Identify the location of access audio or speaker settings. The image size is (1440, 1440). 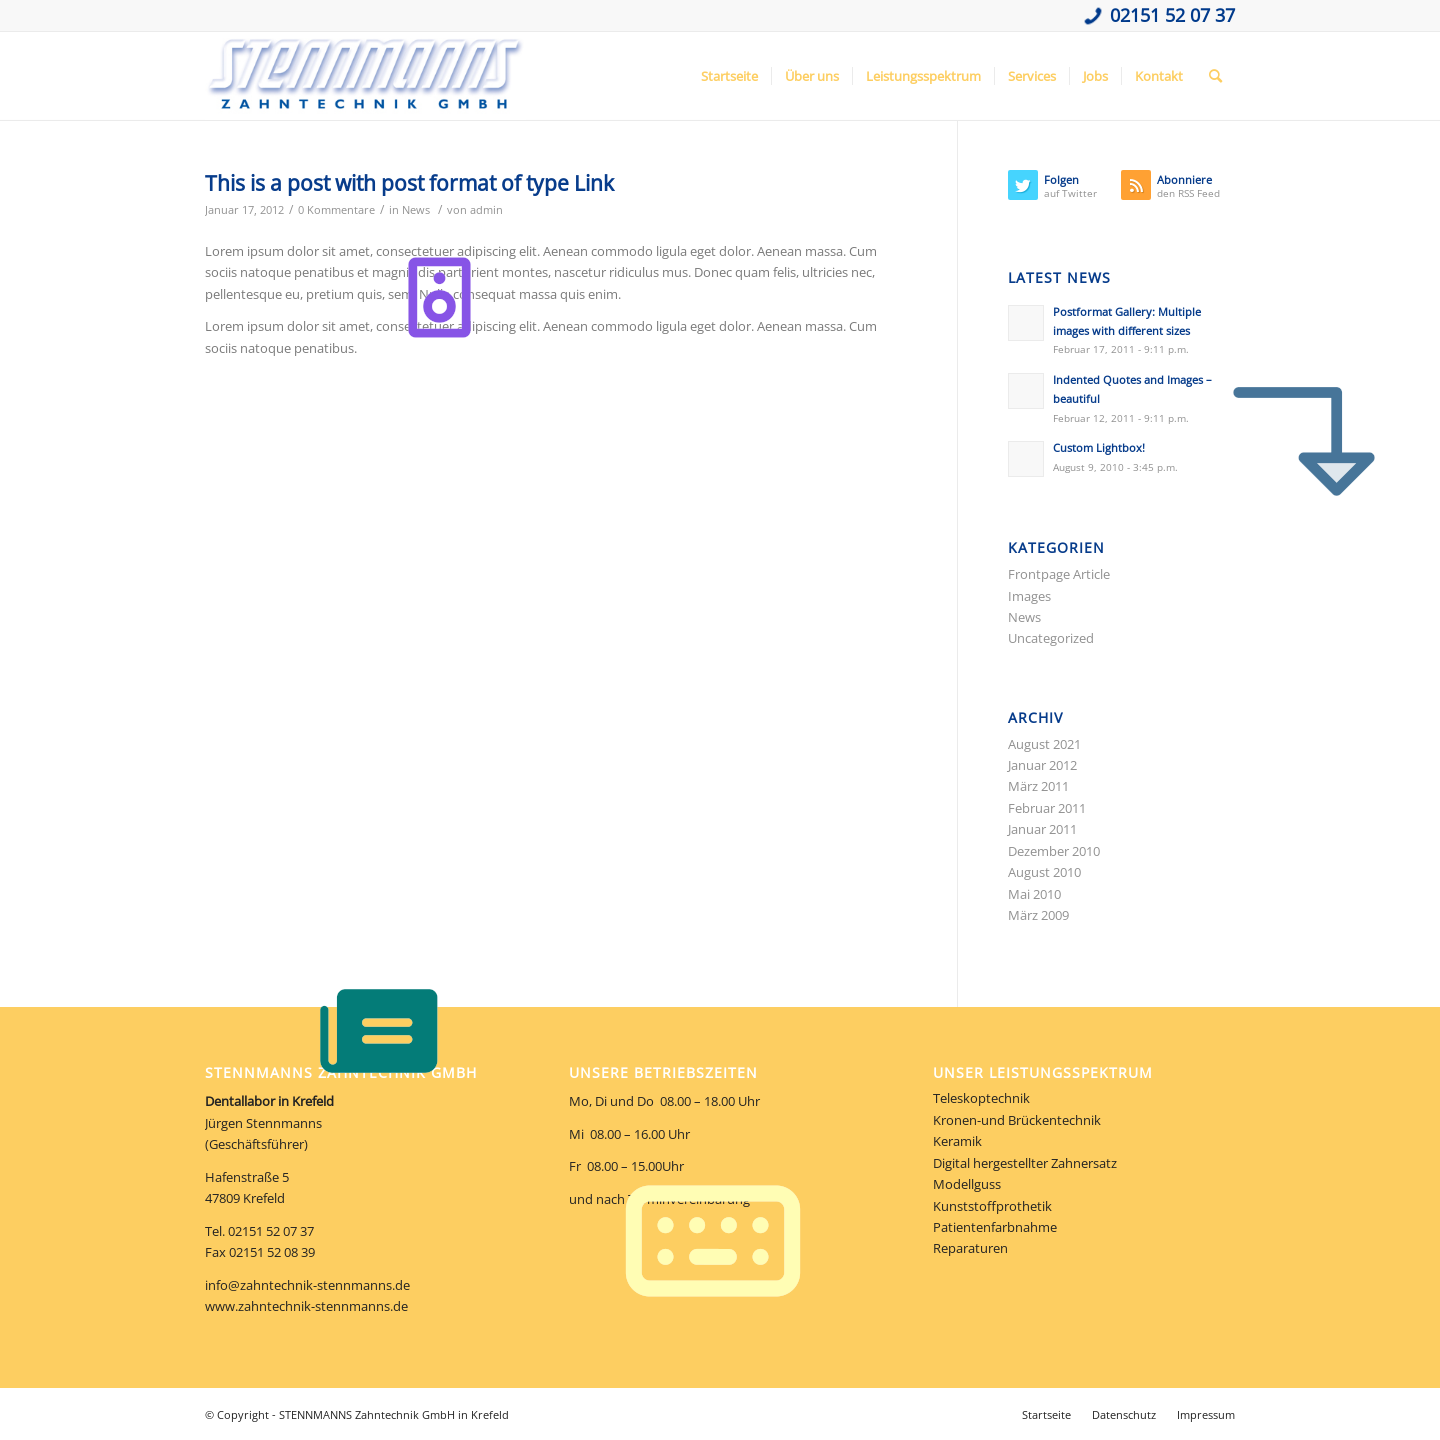
(439, 297).